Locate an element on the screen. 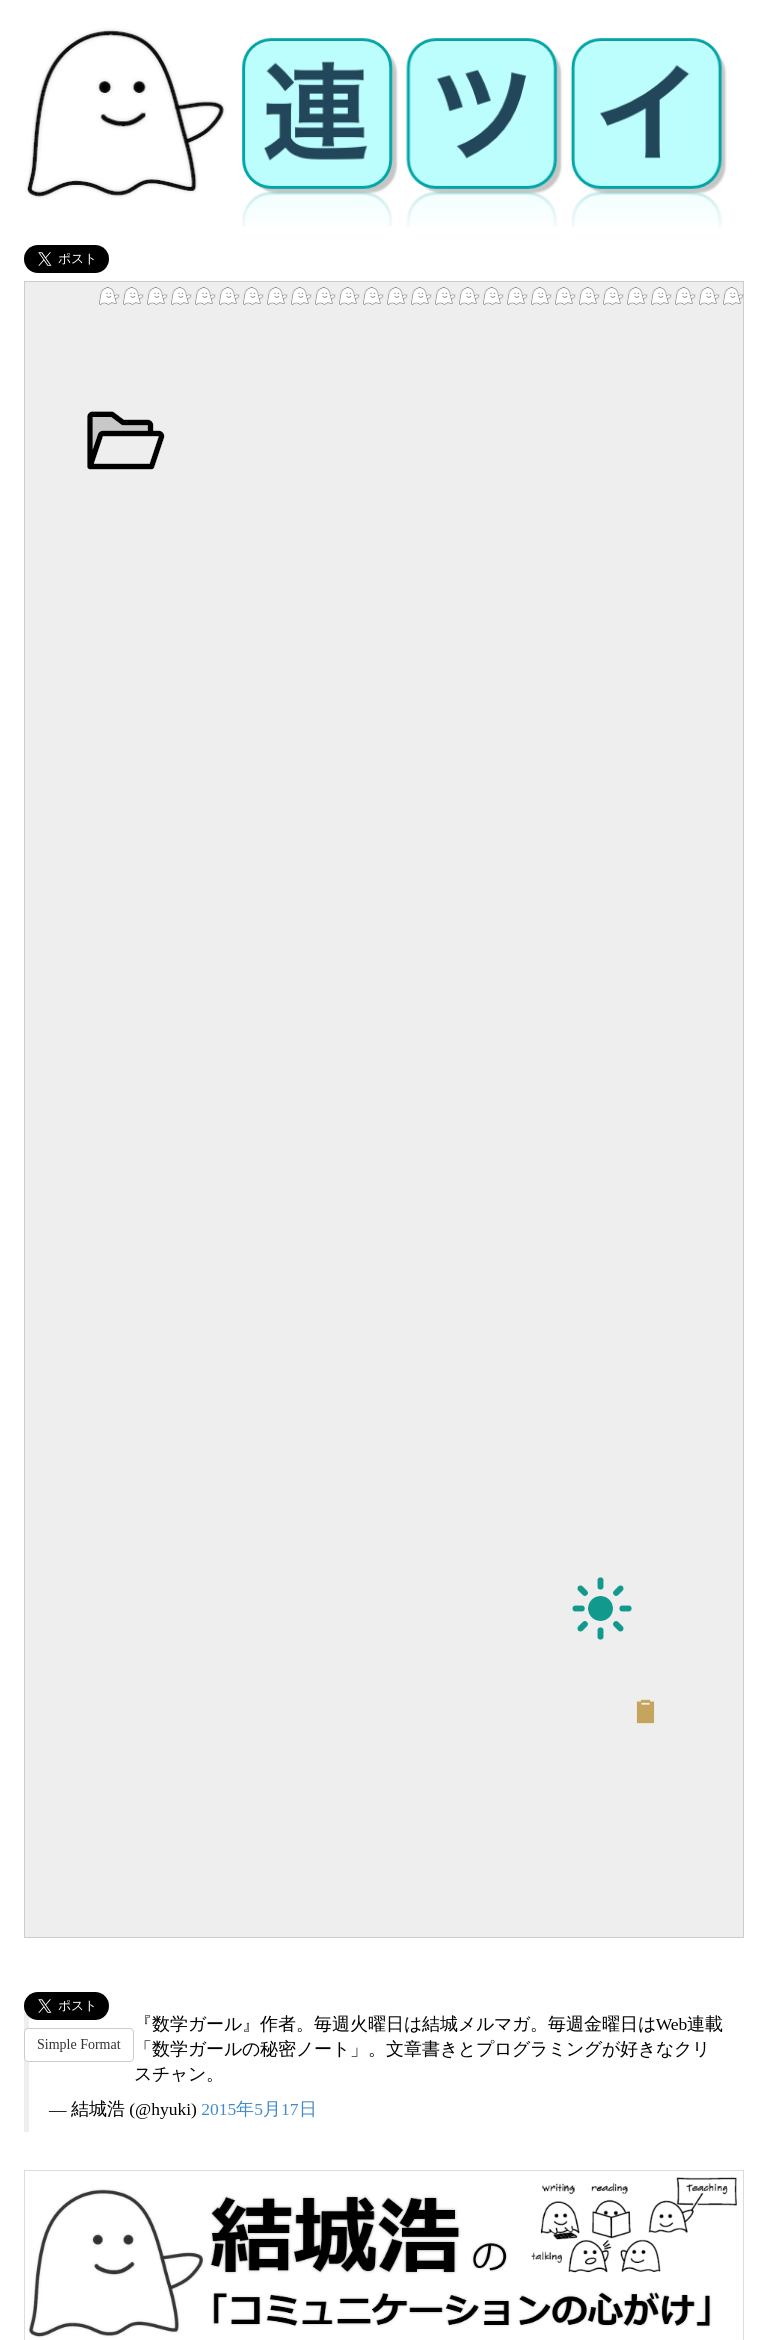 The image size is (768, 2340). copy to clipboard is located at coordinates (645, 1711).